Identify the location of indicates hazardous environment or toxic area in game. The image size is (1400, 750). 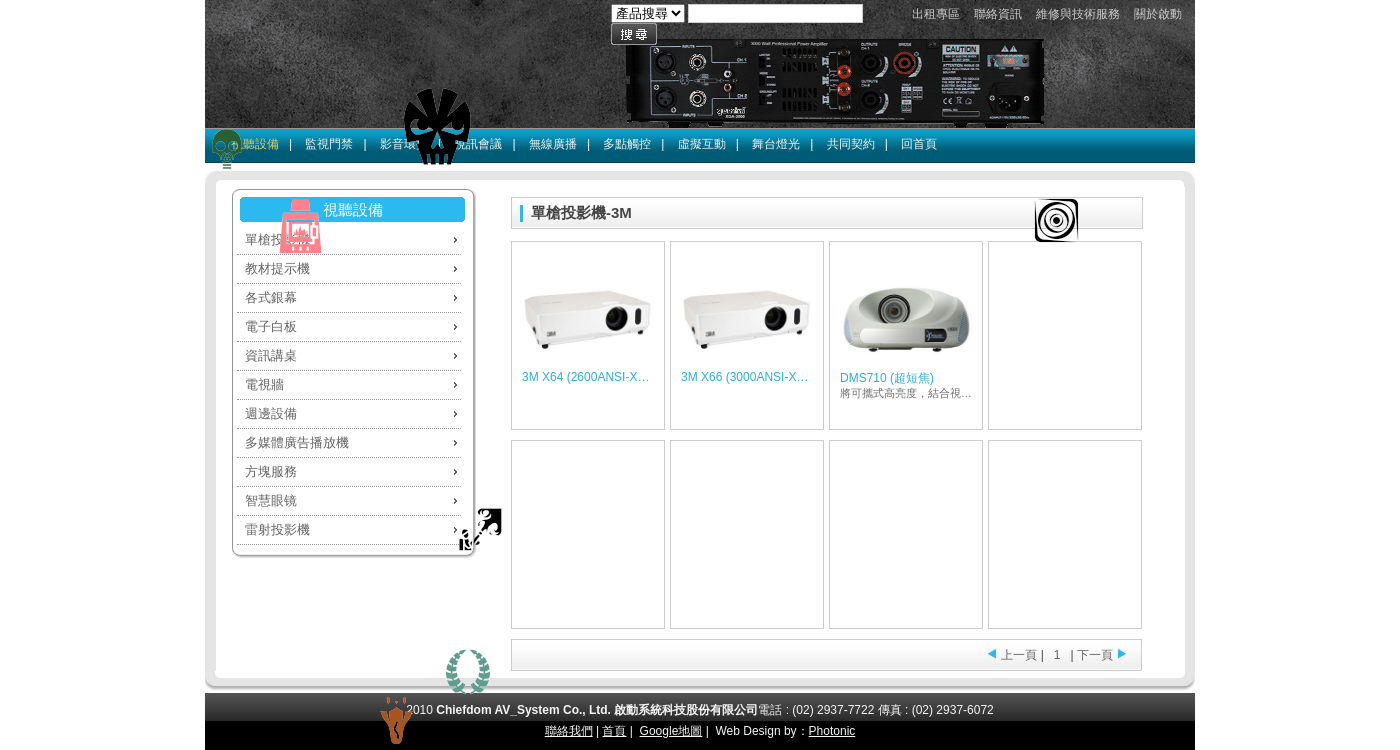
(227, 149).